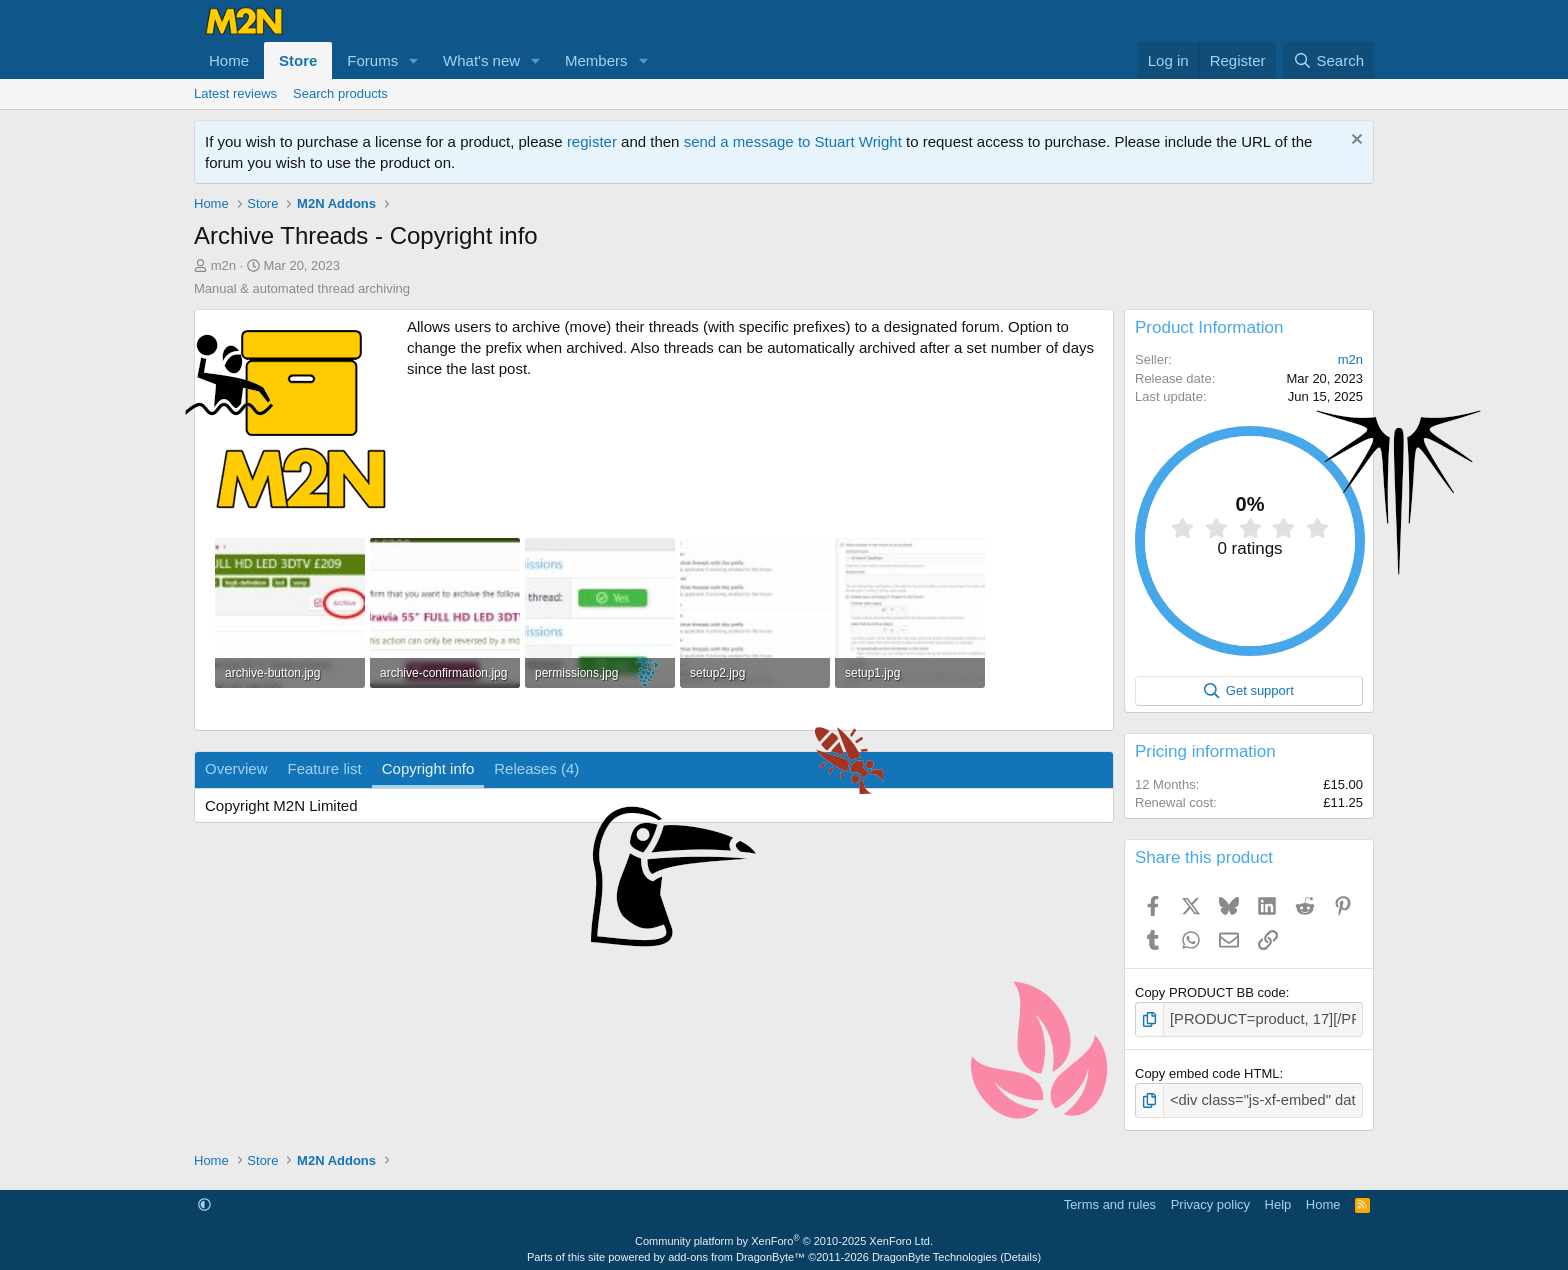 Image resolution: width=1568 pixels, height=1270 pixels. What do you see at coordinates (230, 375) in the screenshot?
I see `access water polo game or activity` at bounding box center [230, 375].